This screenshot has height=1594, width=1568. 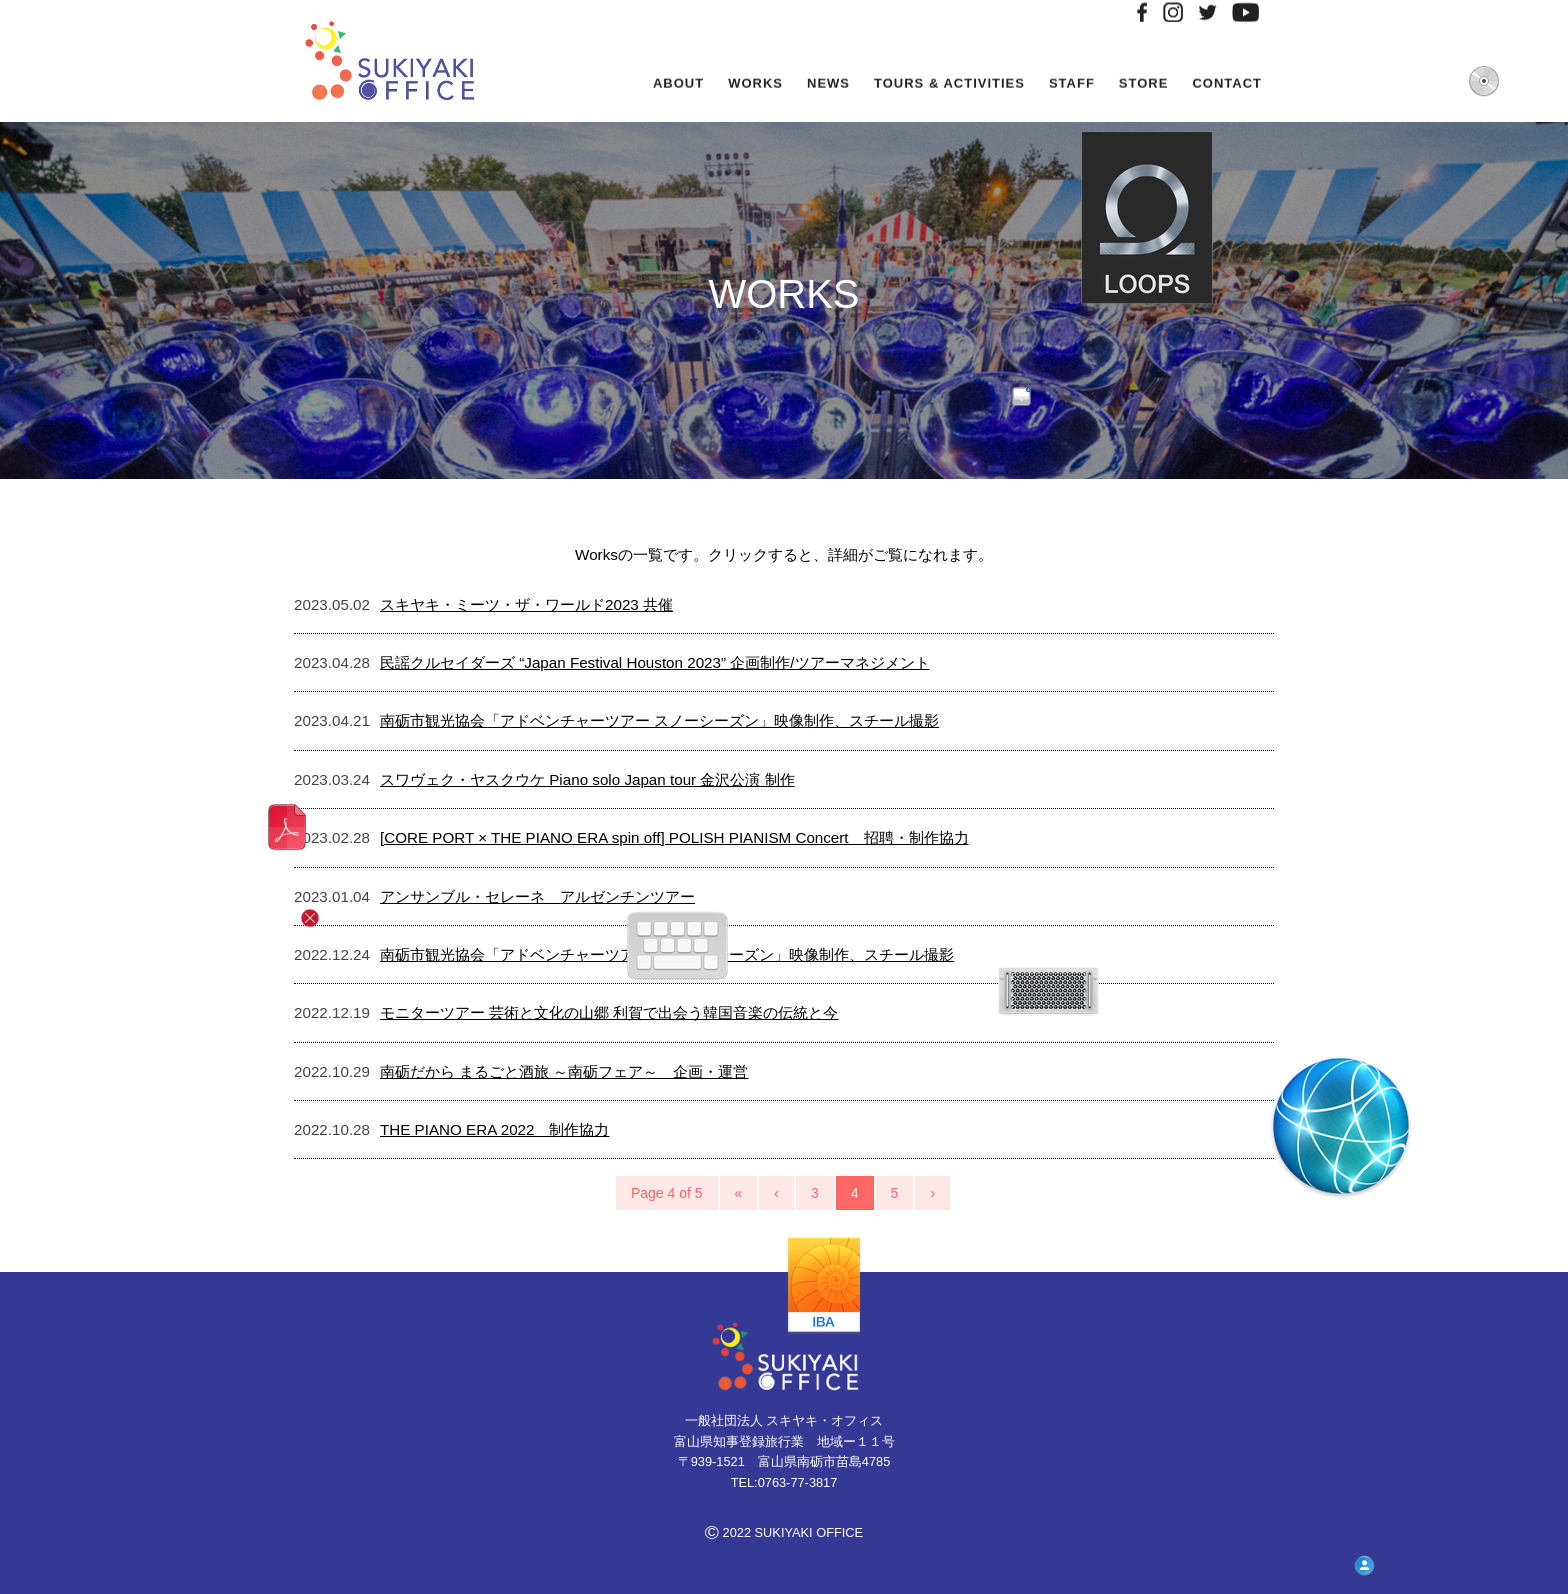 What do you see at coordinates (287, 827) in the screenshot?
I see `open a pdf document` at bounding box center [287, 827].